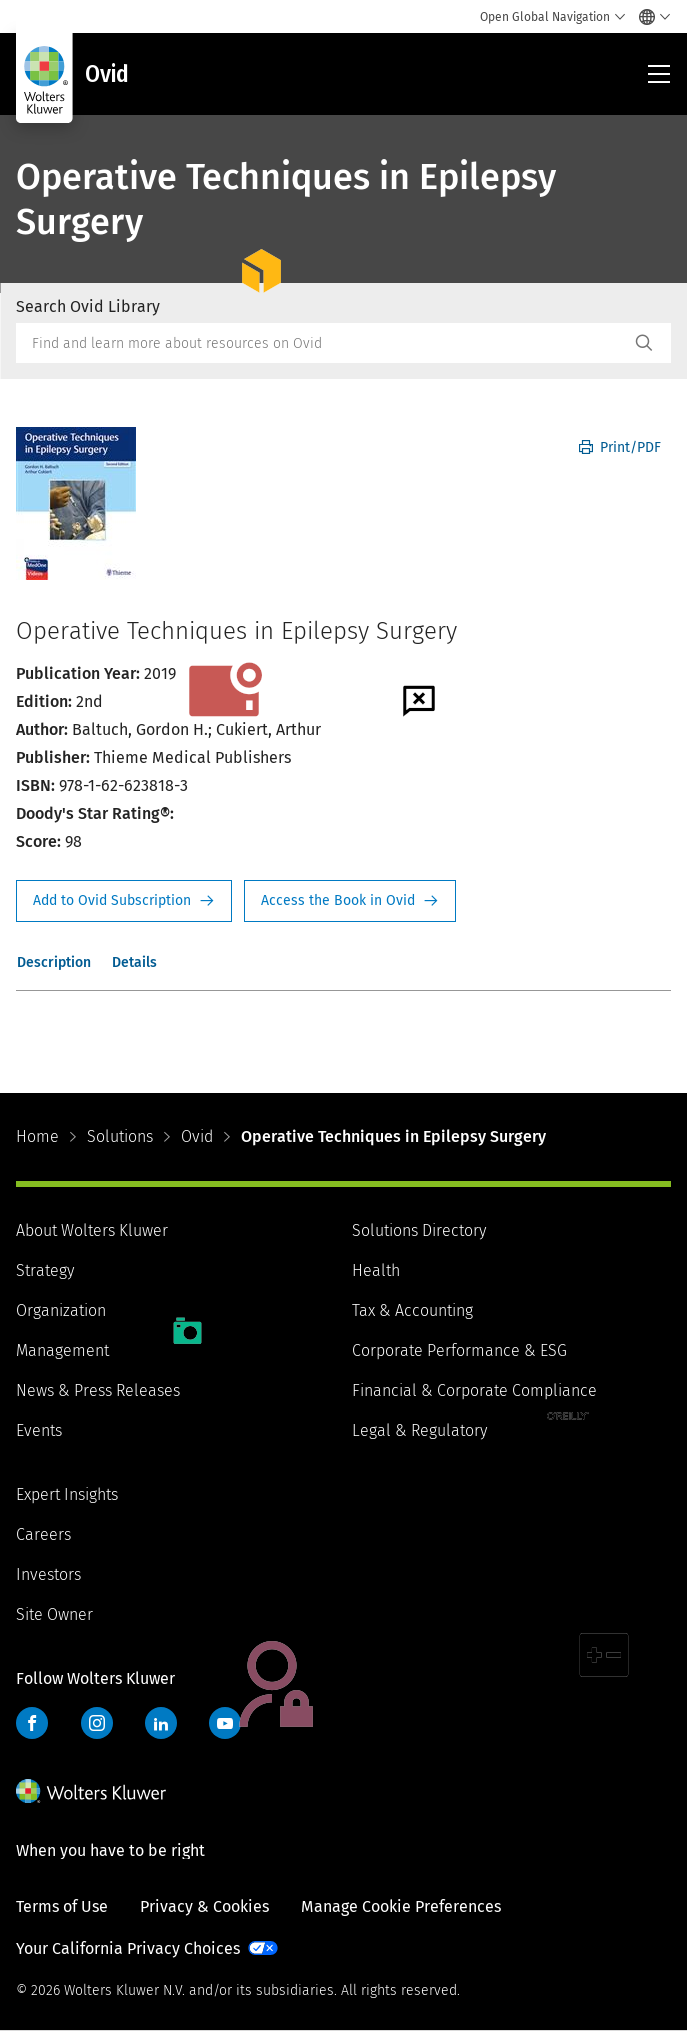 This screenshot has width=687, height=2031. Describe the element at coordinates (261, 271) in the screenshot. I see `access box cloud storage` at that location.